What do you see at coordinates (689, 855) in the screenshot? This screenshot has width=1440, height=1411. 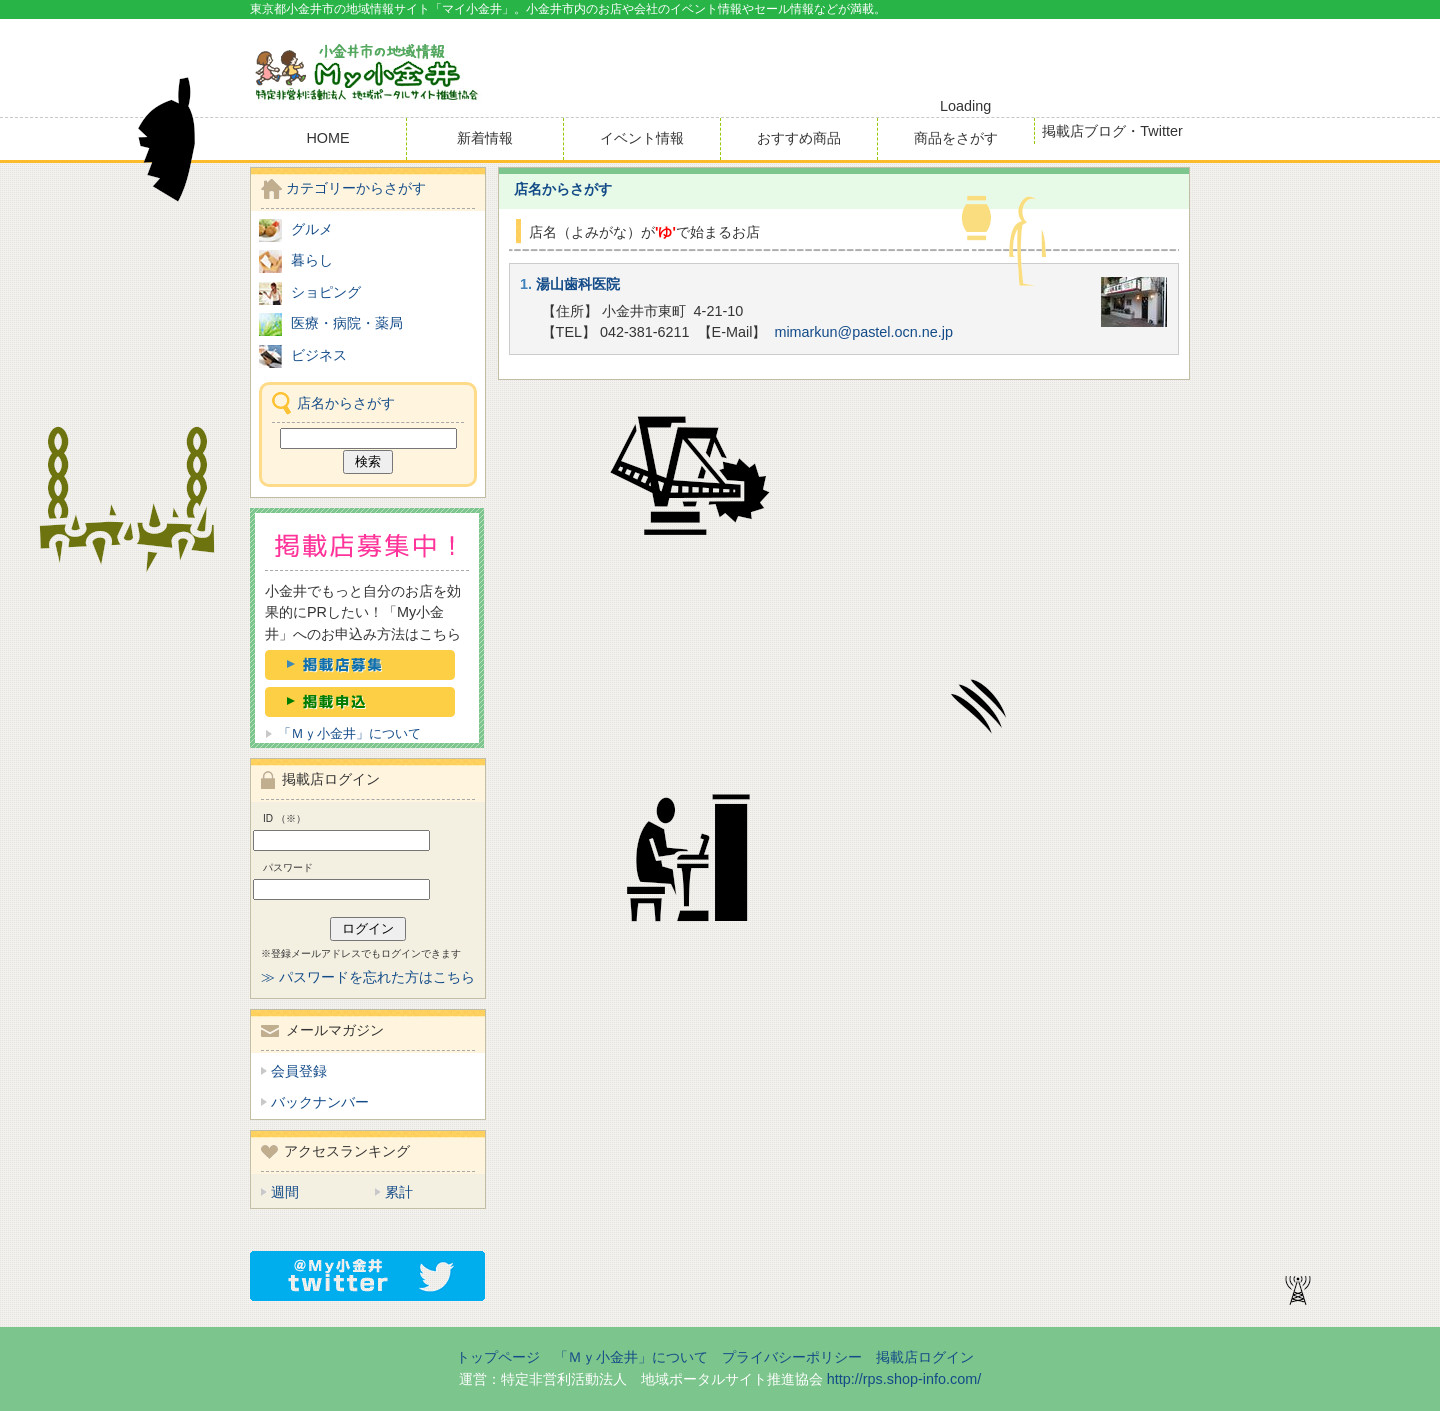 I see `access piano or keyboard lessons` at bounding box center [689, 855].